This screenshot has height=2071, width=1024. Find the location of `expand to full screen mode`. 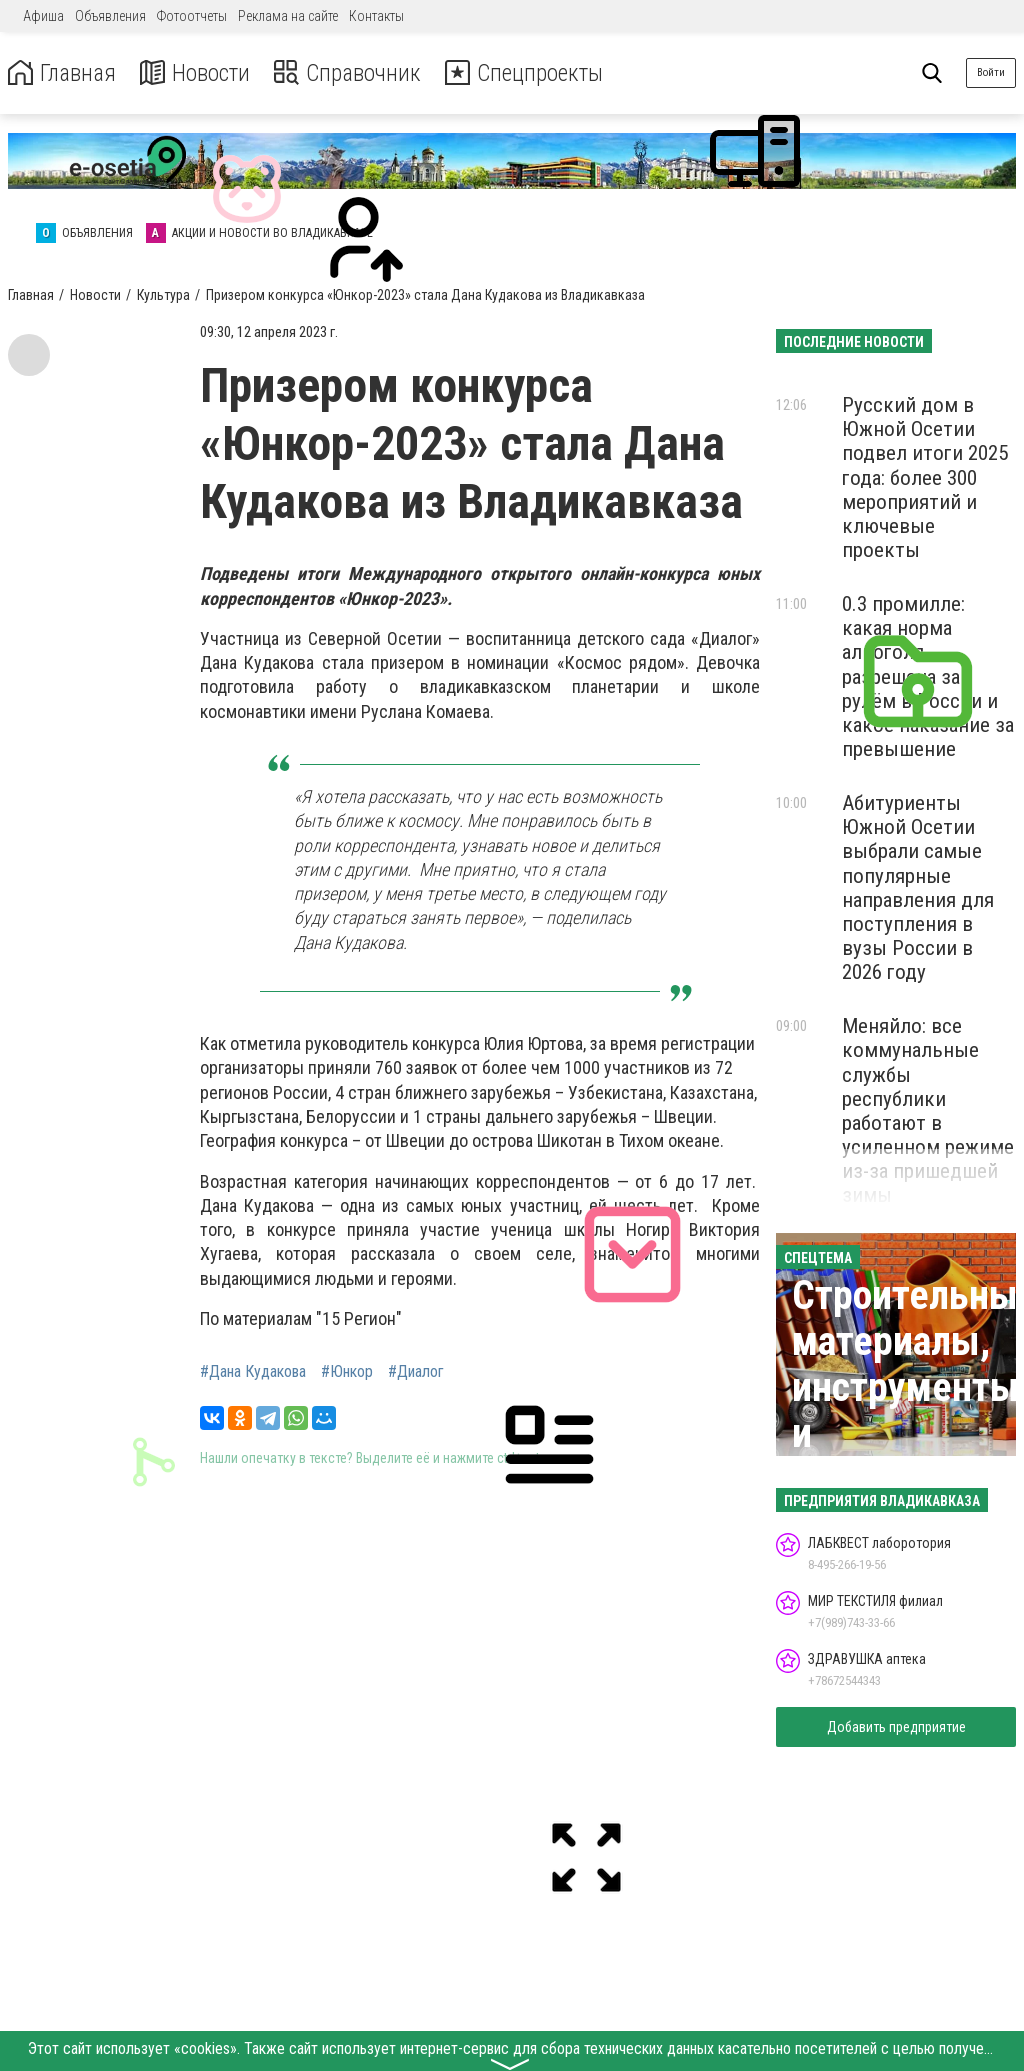

expand to full screen mode is located at coordinates (586, 1857).